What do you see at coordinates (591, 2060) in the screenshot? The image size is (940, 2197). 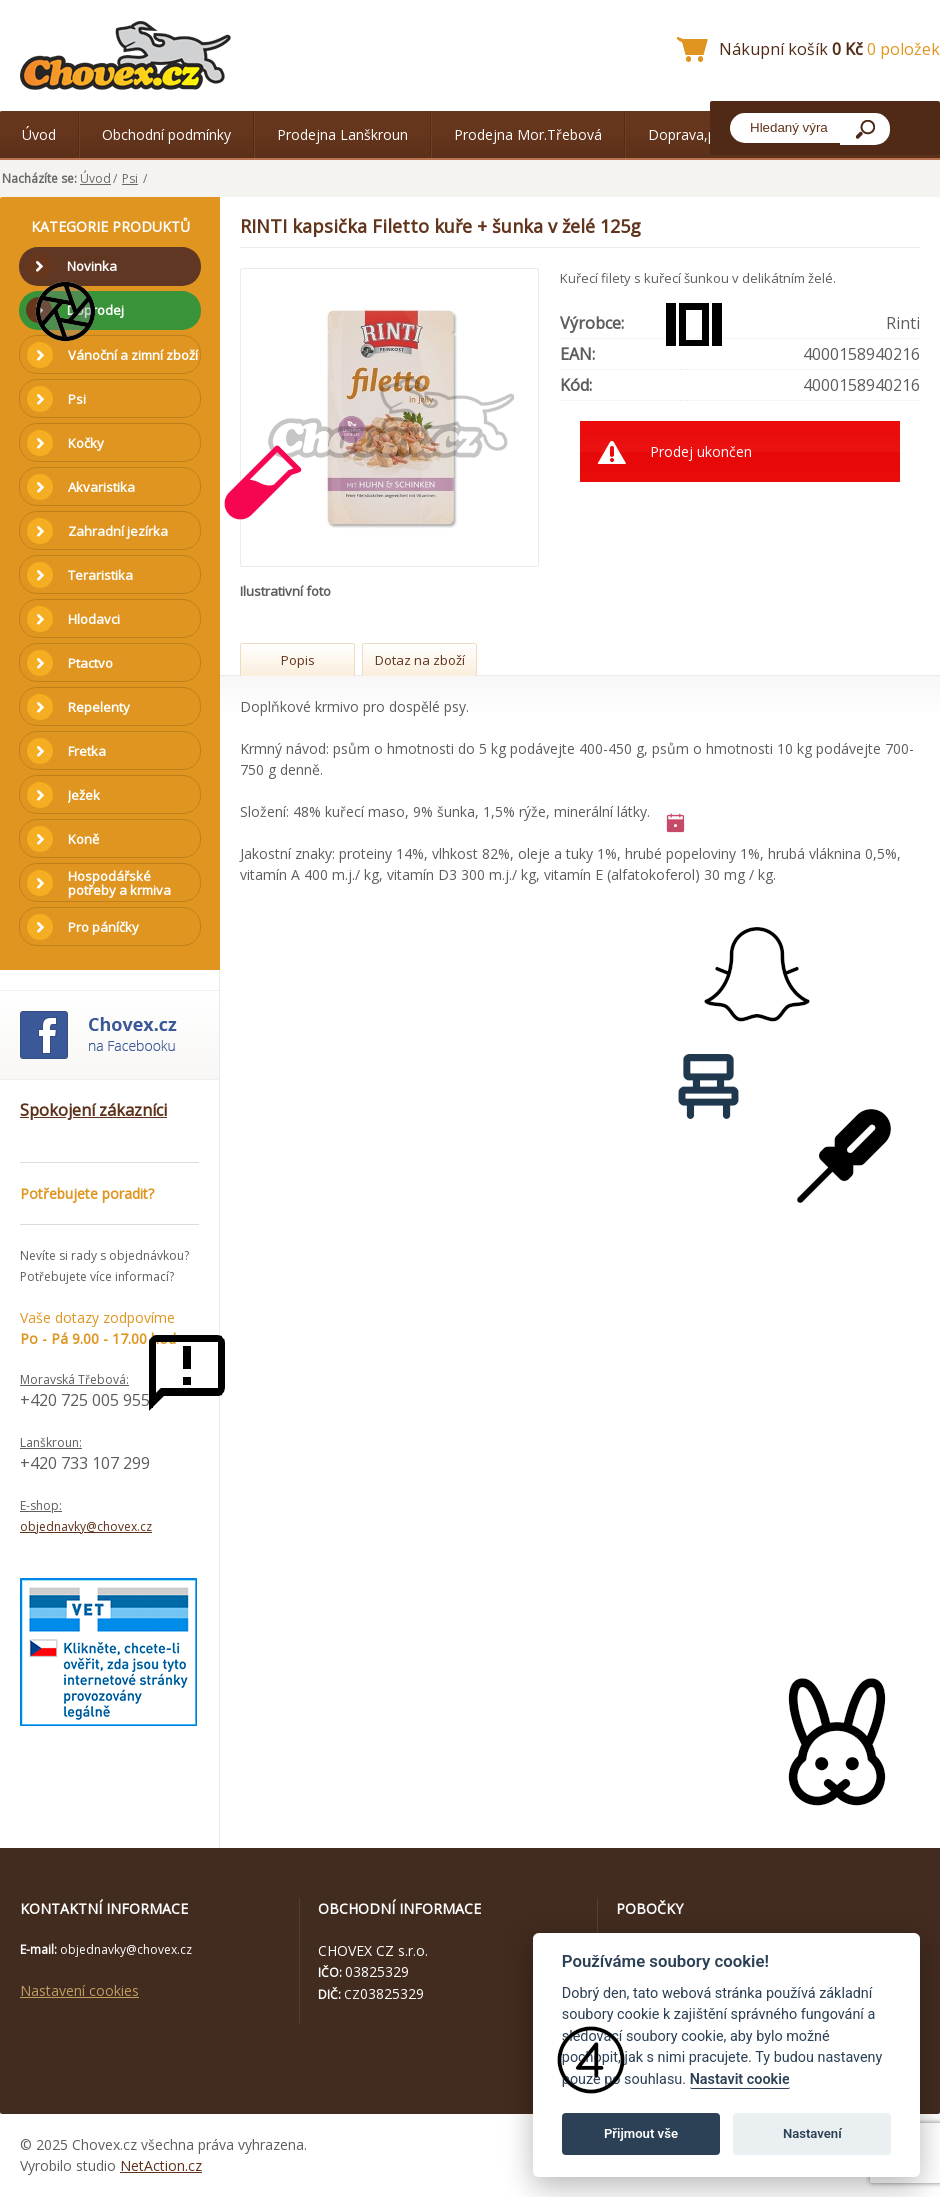 I see `indicates step four in a multi-step process` at bounding box center [591, 2060].